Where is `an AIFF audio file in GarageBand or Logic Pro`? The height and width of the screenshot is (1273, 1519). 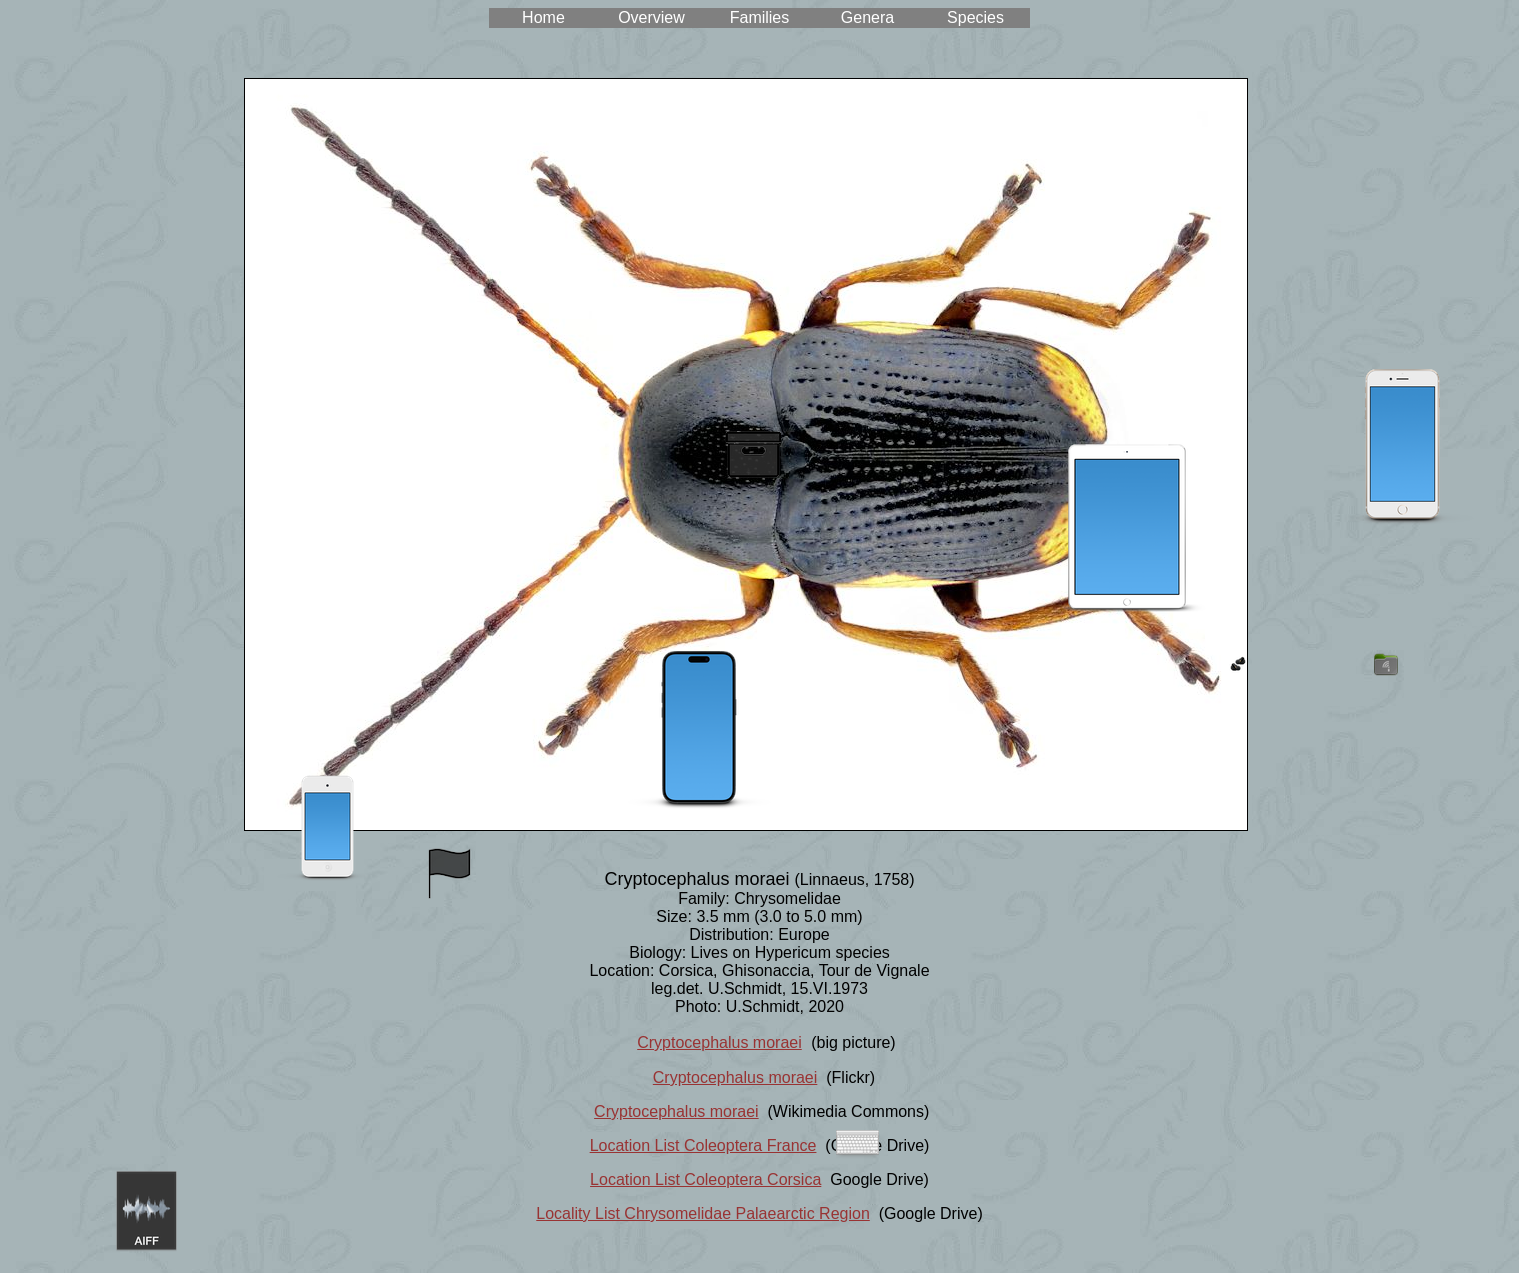
an AIFF audio file in GarageBand or Logic Pro is located at coordinates (146, 1212).